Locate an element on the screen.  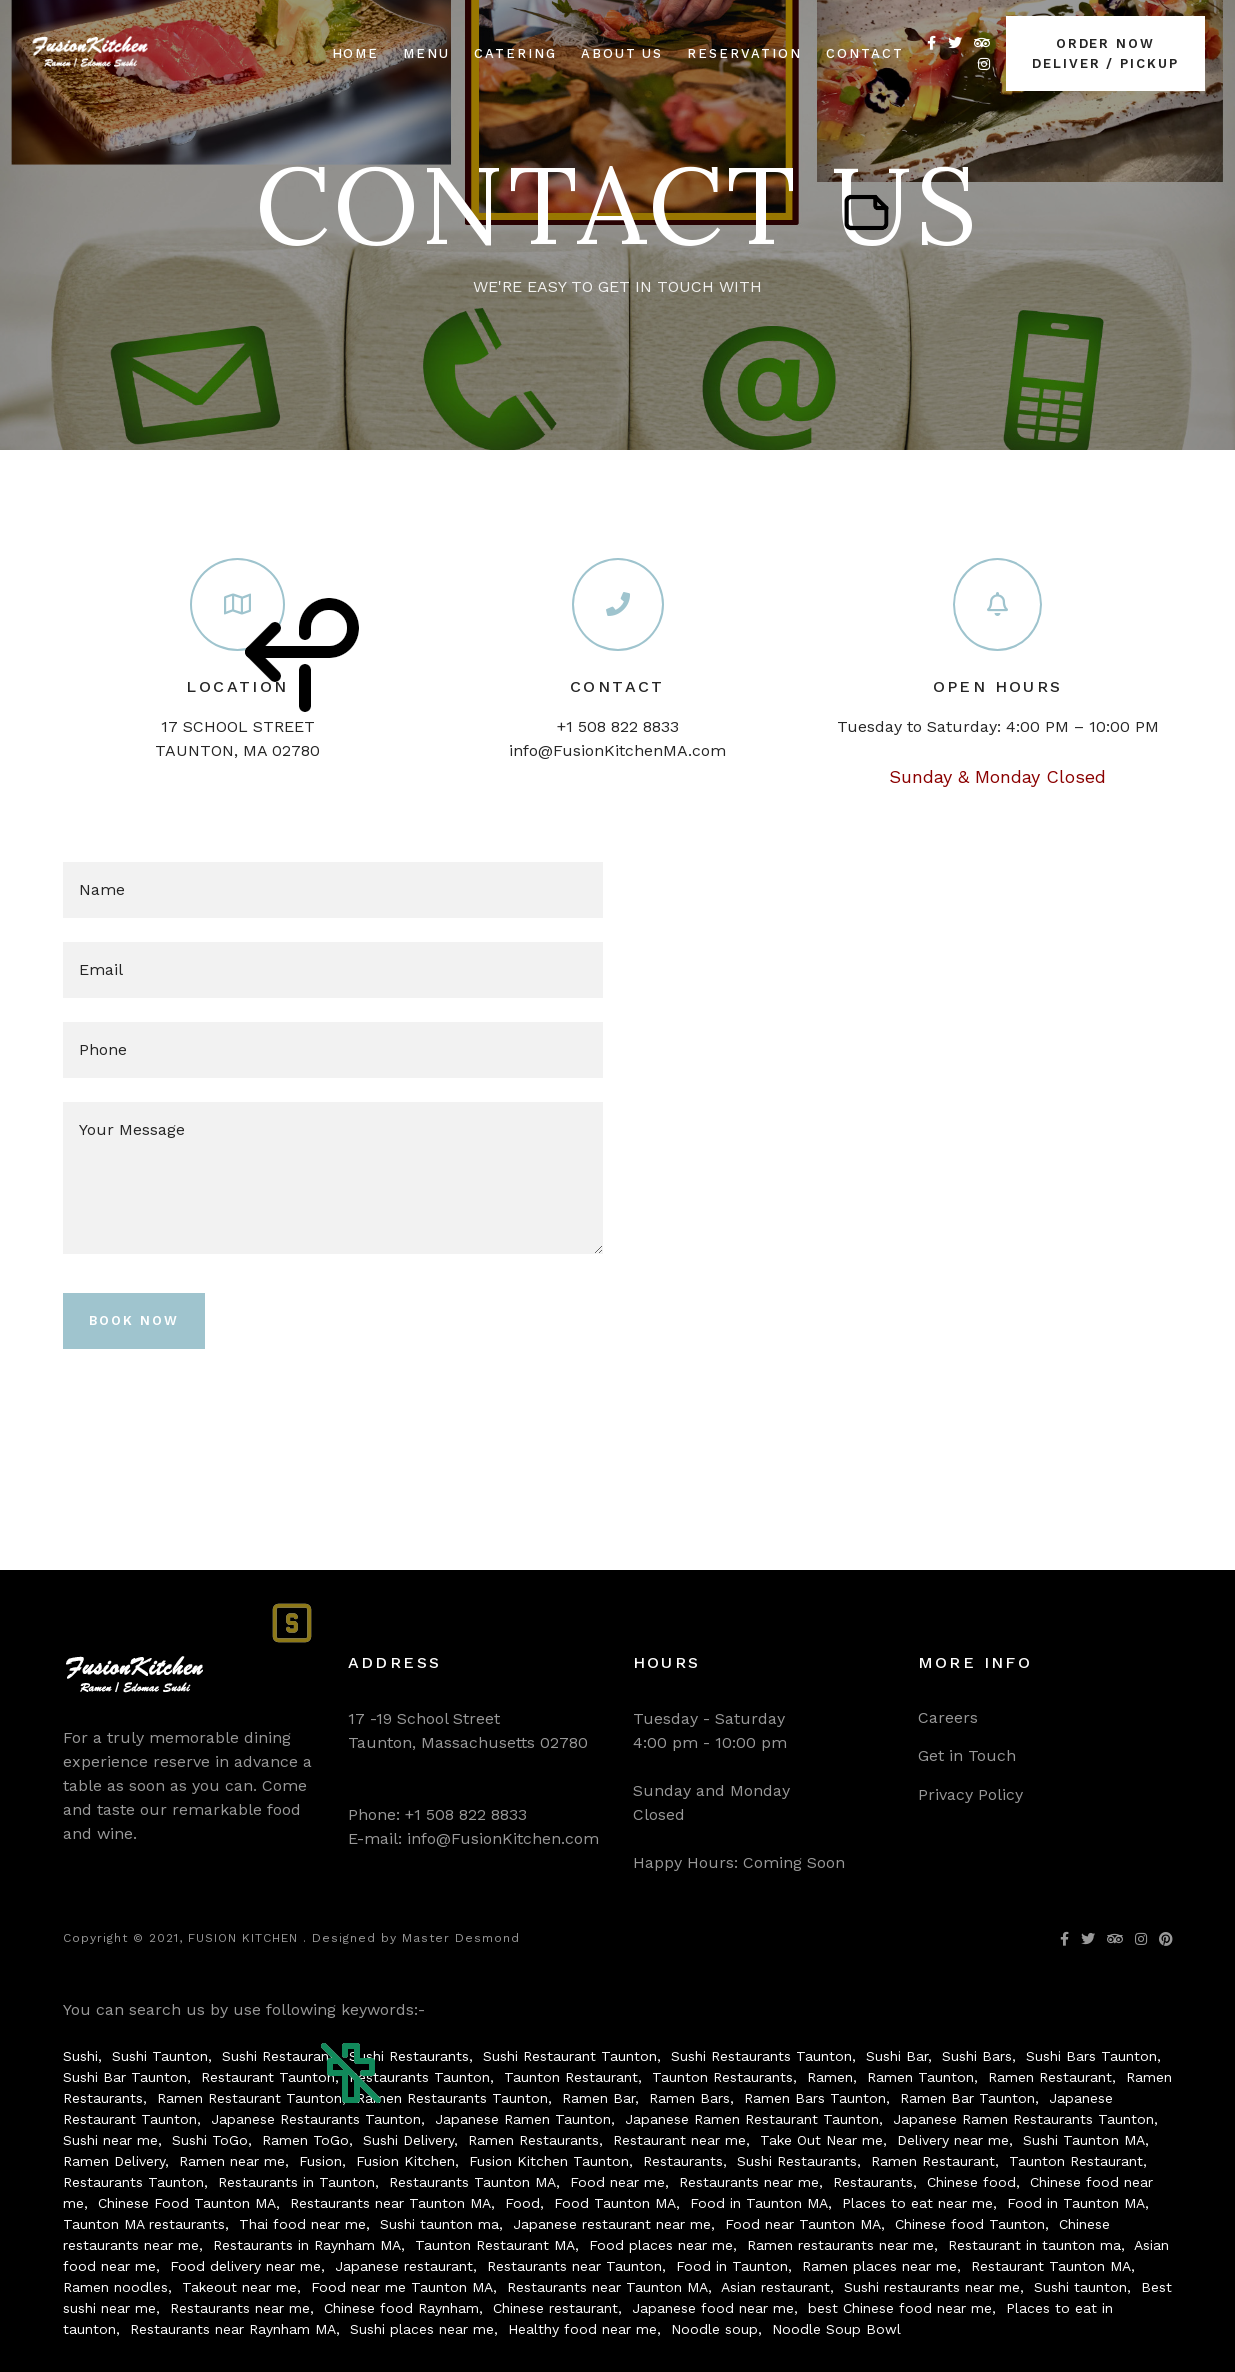
undo recent action is located at coordinates (299, 652).